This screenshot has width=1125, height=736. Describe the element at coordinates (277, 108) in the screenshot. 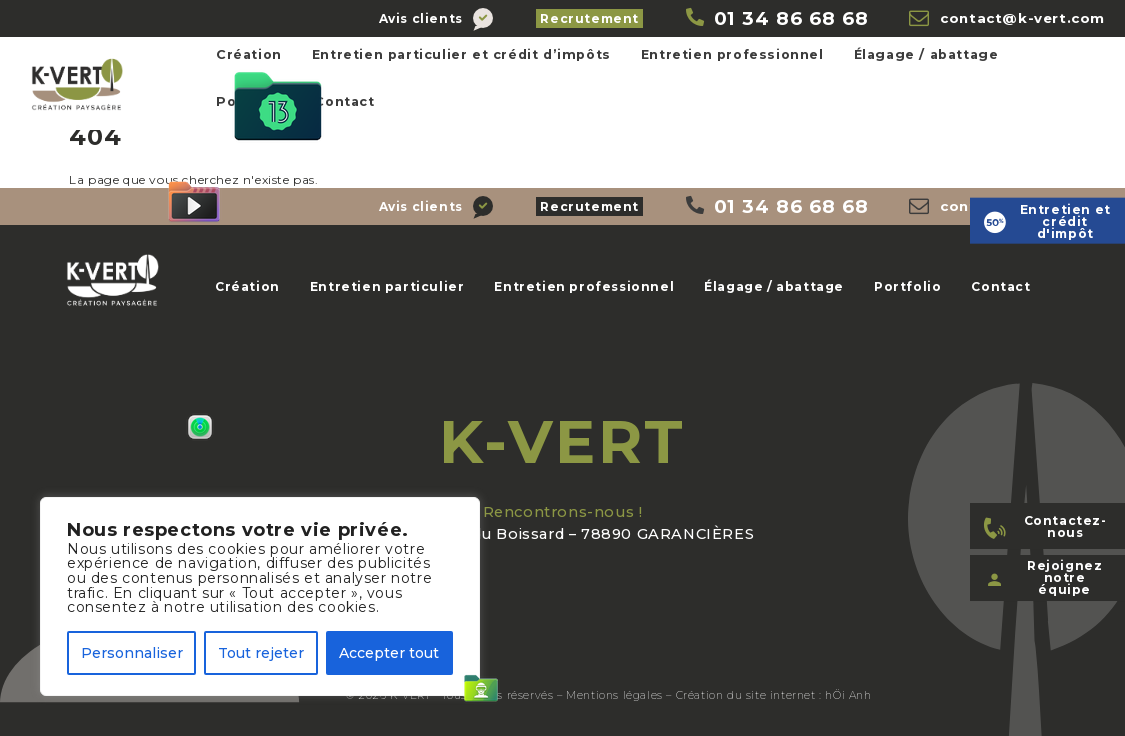

I see `folder containing android 13 related files` at that location.